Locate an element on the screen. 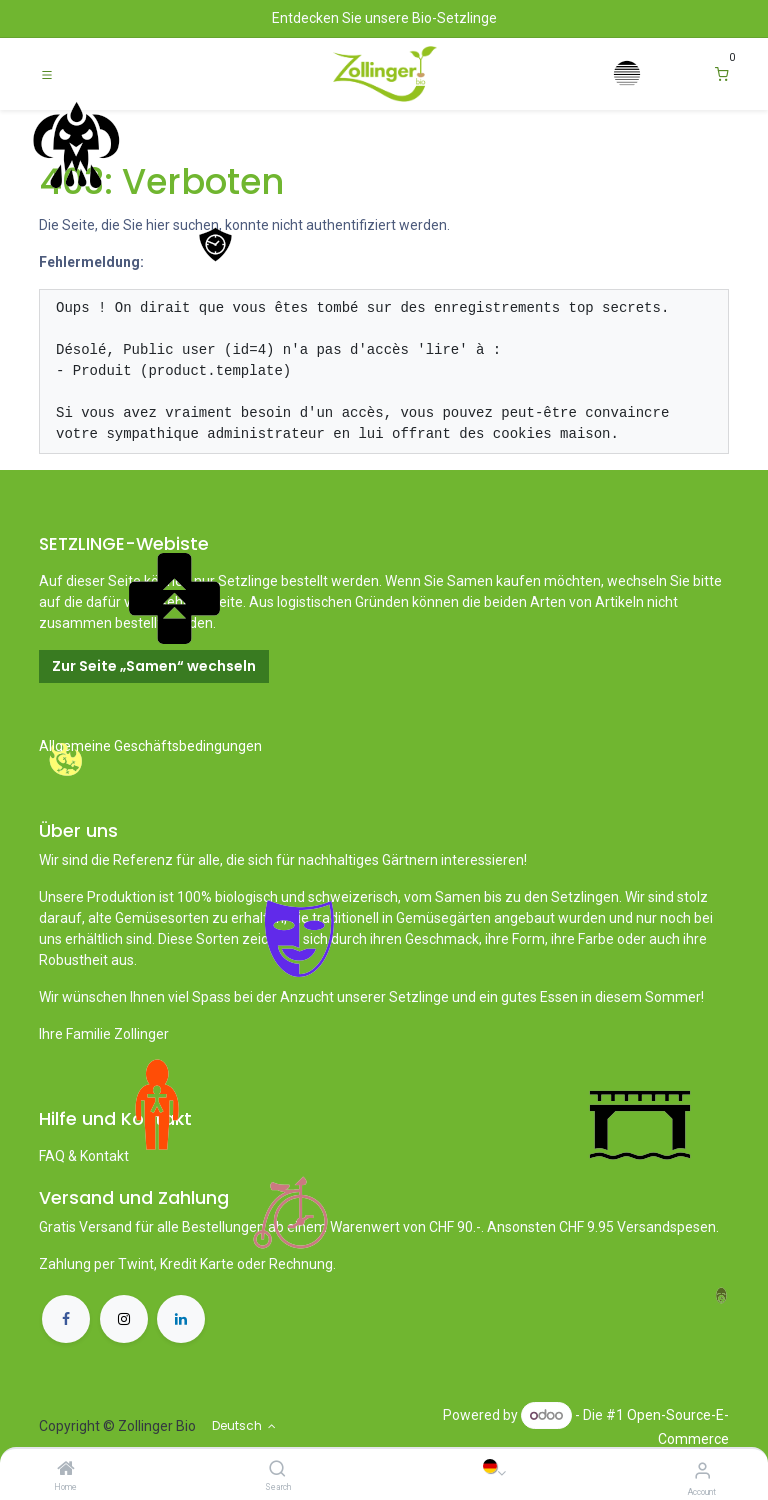  increase health or healing power-up is located at coordinates (174, 598).